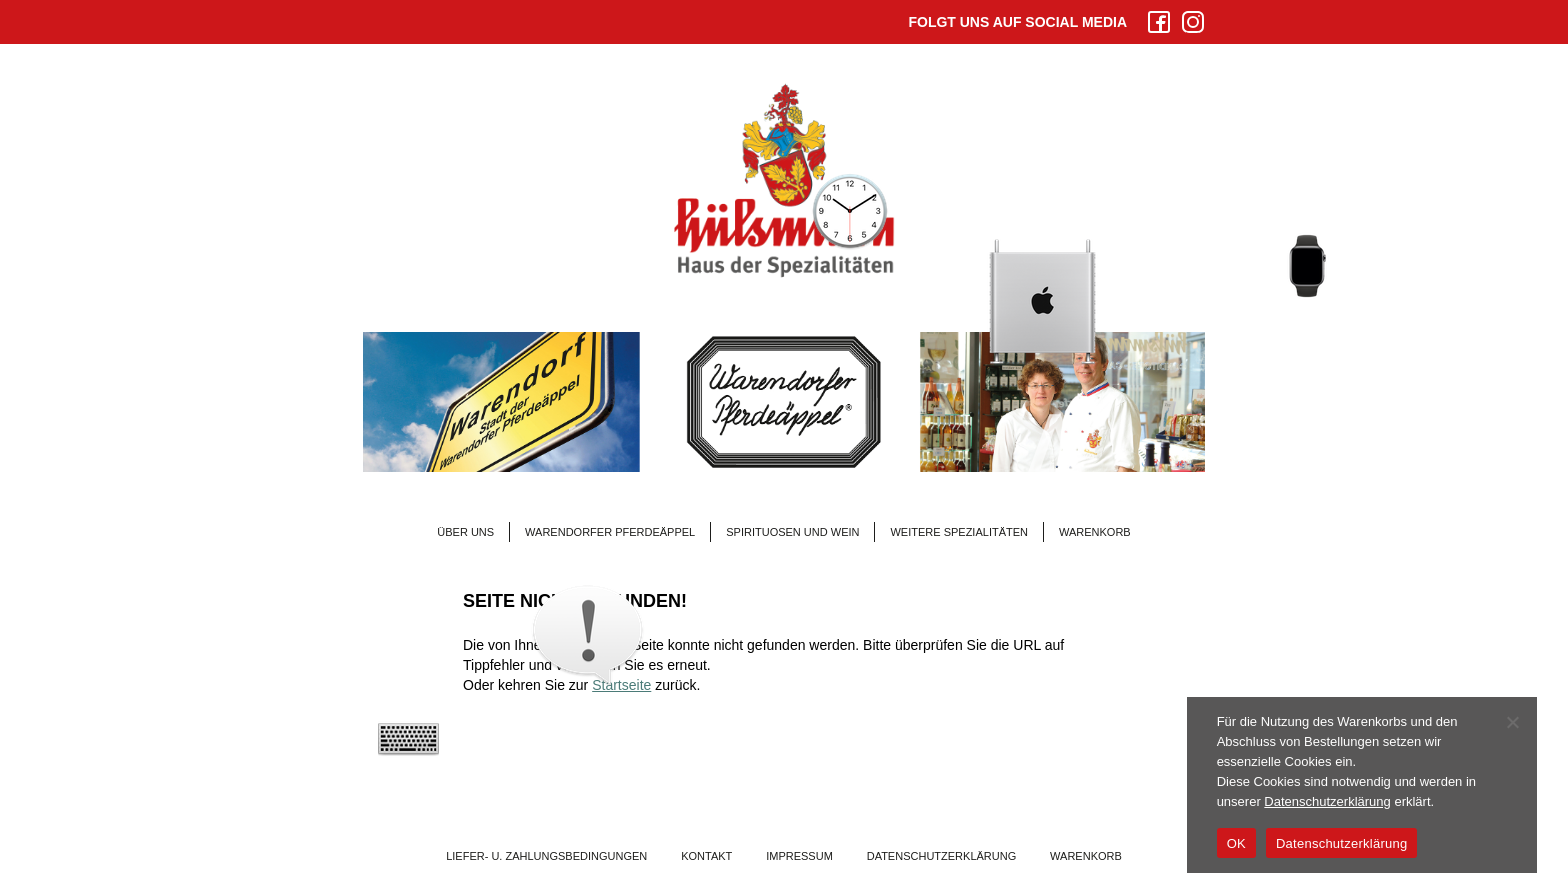 This screenshot has width=1568, height=891. Describe the element at coordinates (1307, 266) in the screenshot. I see `apple watch series 5 or 6 device icon` at that location.